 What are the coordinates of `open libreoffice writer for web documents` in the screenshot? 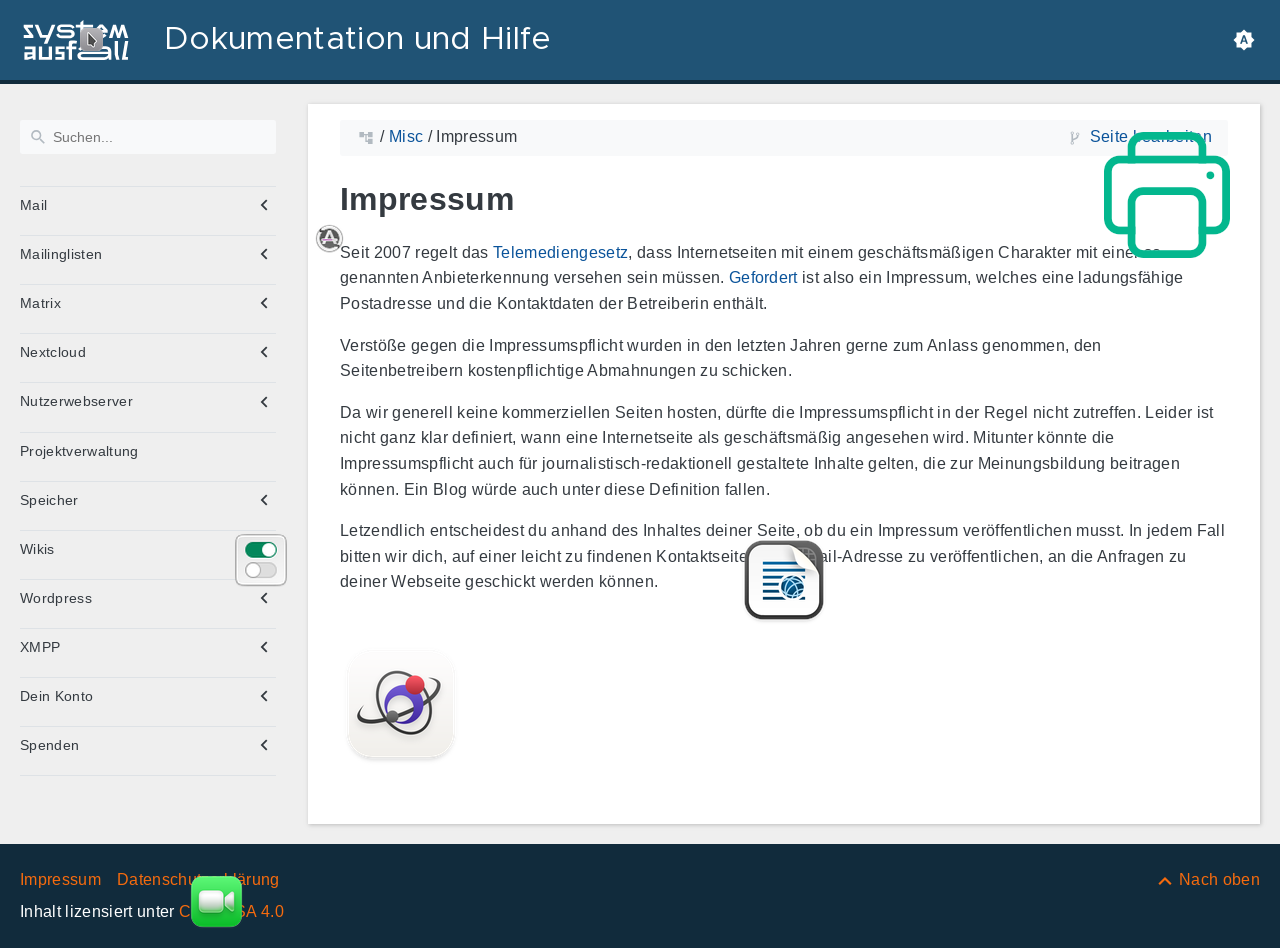 It's located at (784, 580).